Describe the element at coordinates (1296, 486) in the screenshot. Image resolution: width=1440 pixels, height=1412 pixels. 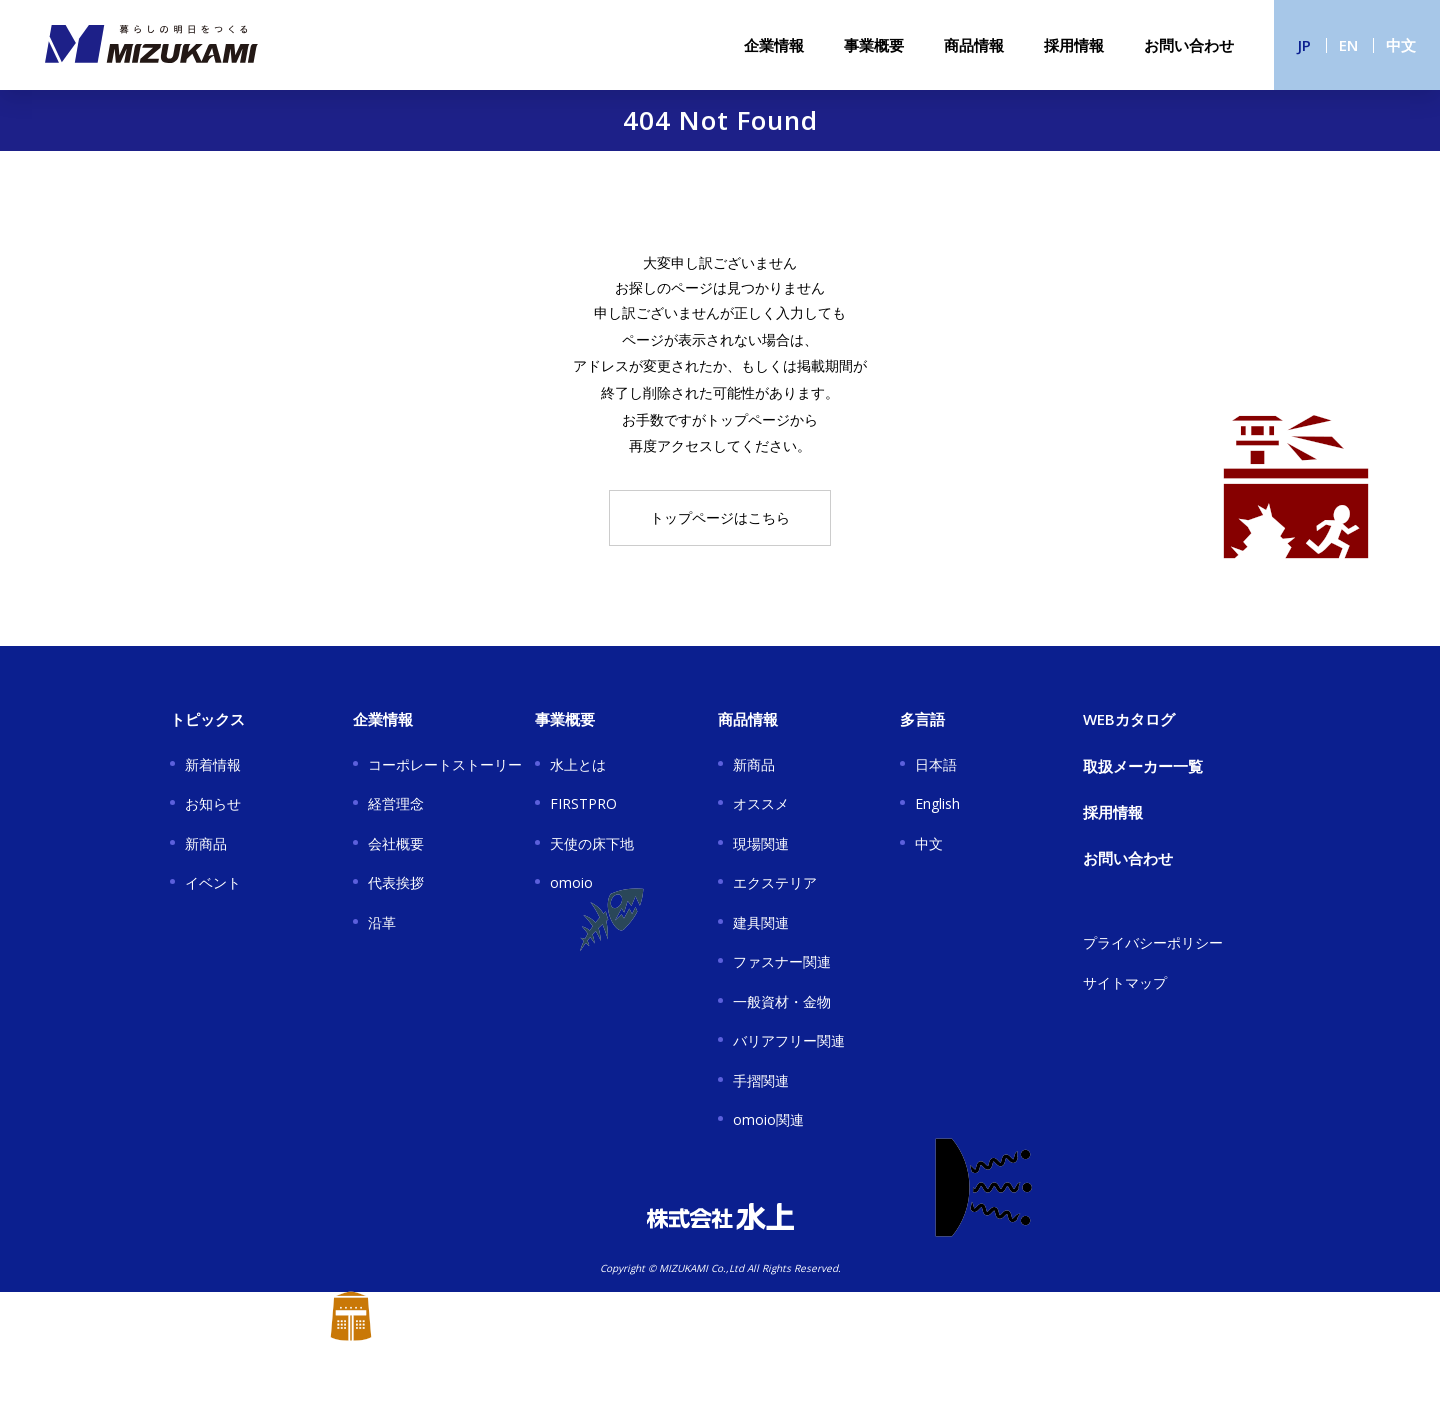
I see `activate evasion ability in gameplay` at that location.